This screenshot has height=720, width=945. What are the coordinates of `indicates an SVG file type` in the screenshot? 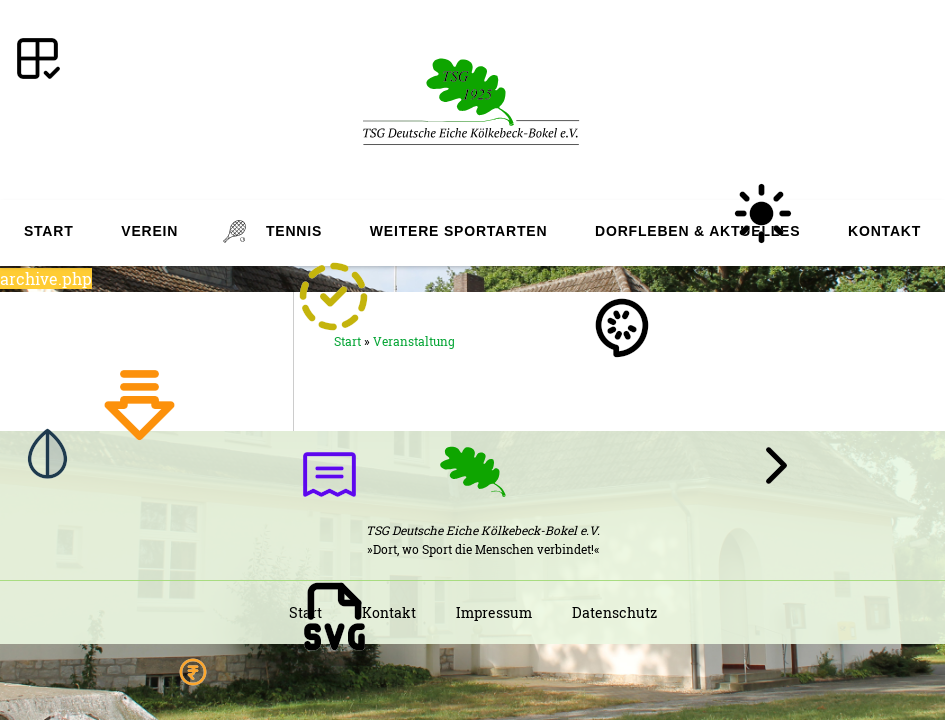 It's located at (334, 616).